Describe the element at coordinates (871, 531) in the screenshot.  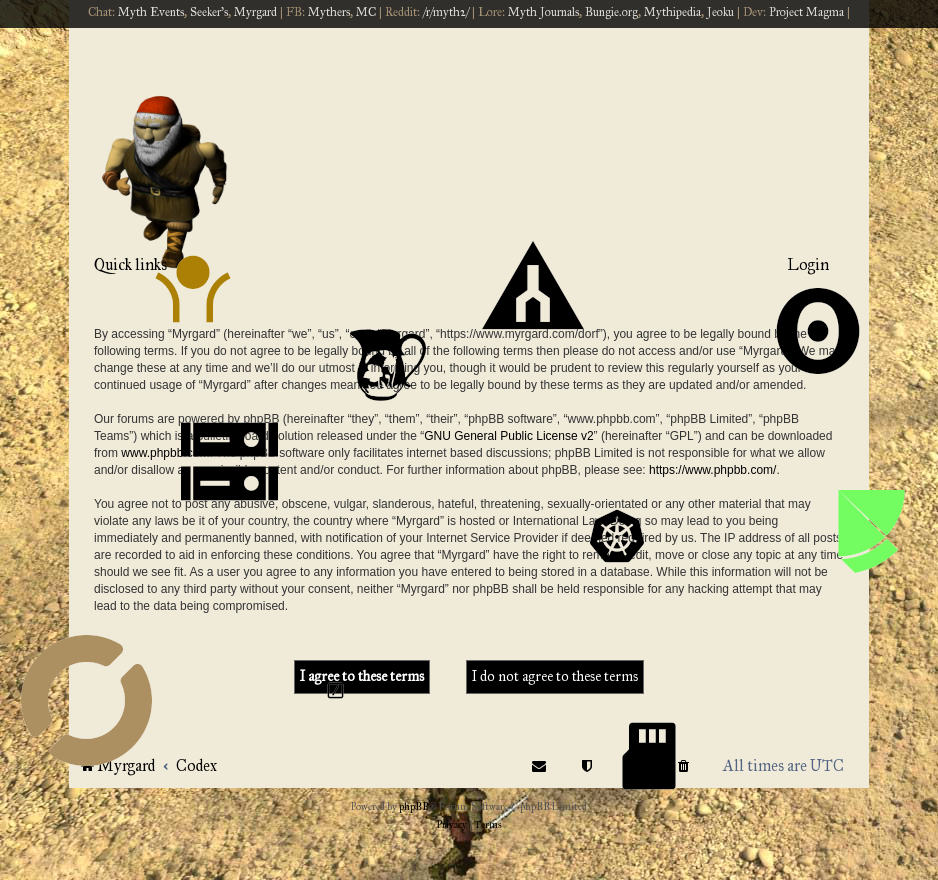
I see `open Poetry package manager` at that location.